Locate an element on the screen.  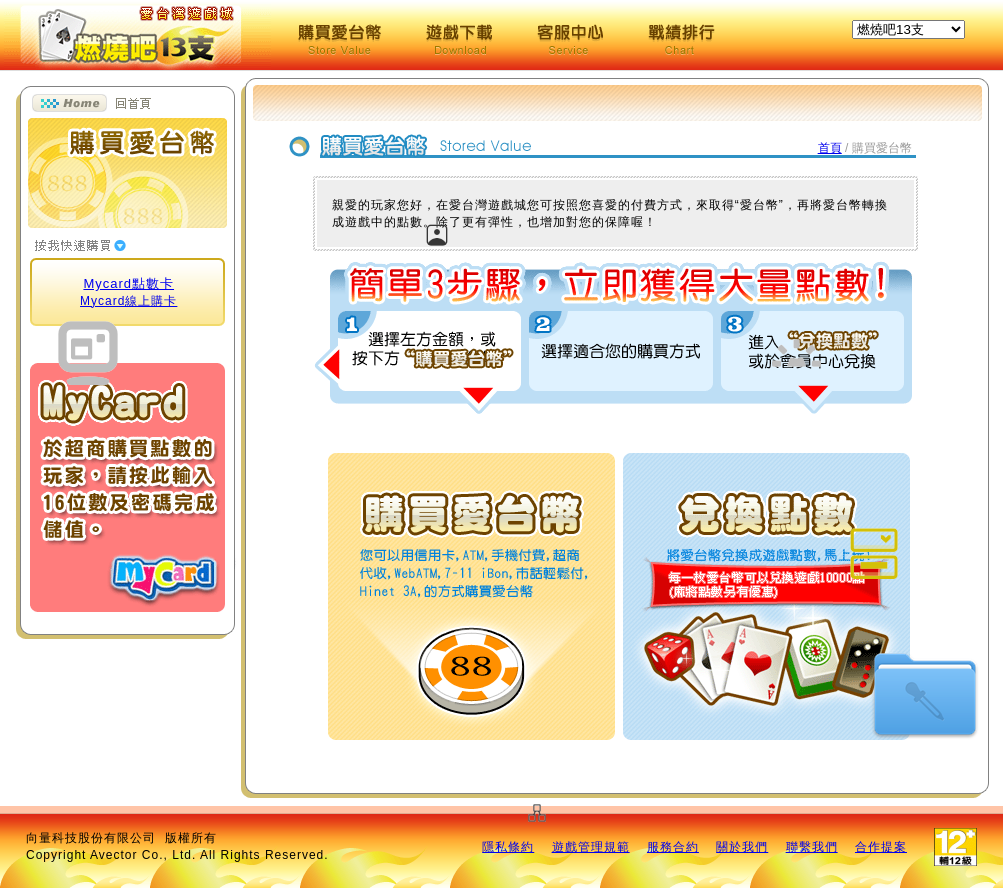
folder containing color picker or eyedropper tool assets is located at coordinates (925, 694).